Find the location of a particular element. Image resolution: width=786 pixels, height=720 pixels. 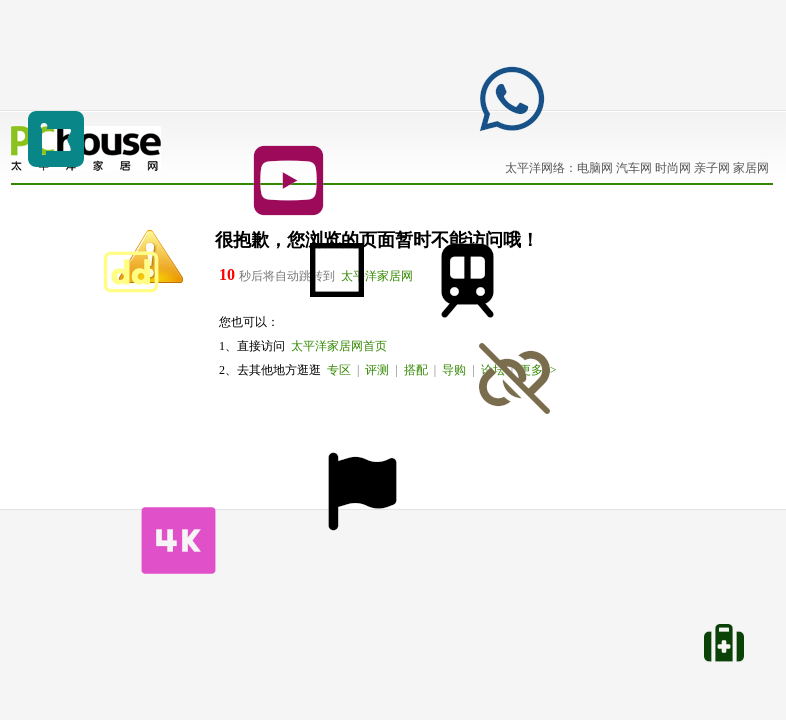

deploy dog logo - a deployment automation service is located at coordinates (131, 272).